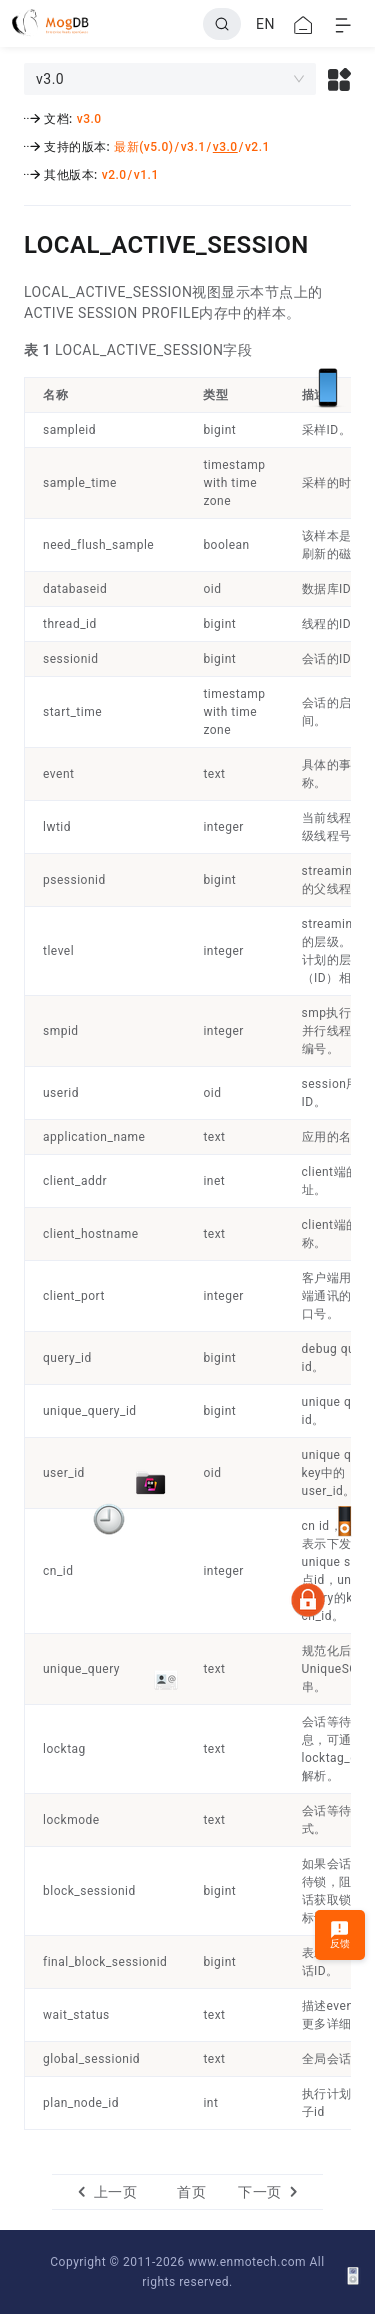 The width and height of the screenshot is (375, 2314). I want to click on iPod classic device not connected or unavailable, so click(353, 2276).